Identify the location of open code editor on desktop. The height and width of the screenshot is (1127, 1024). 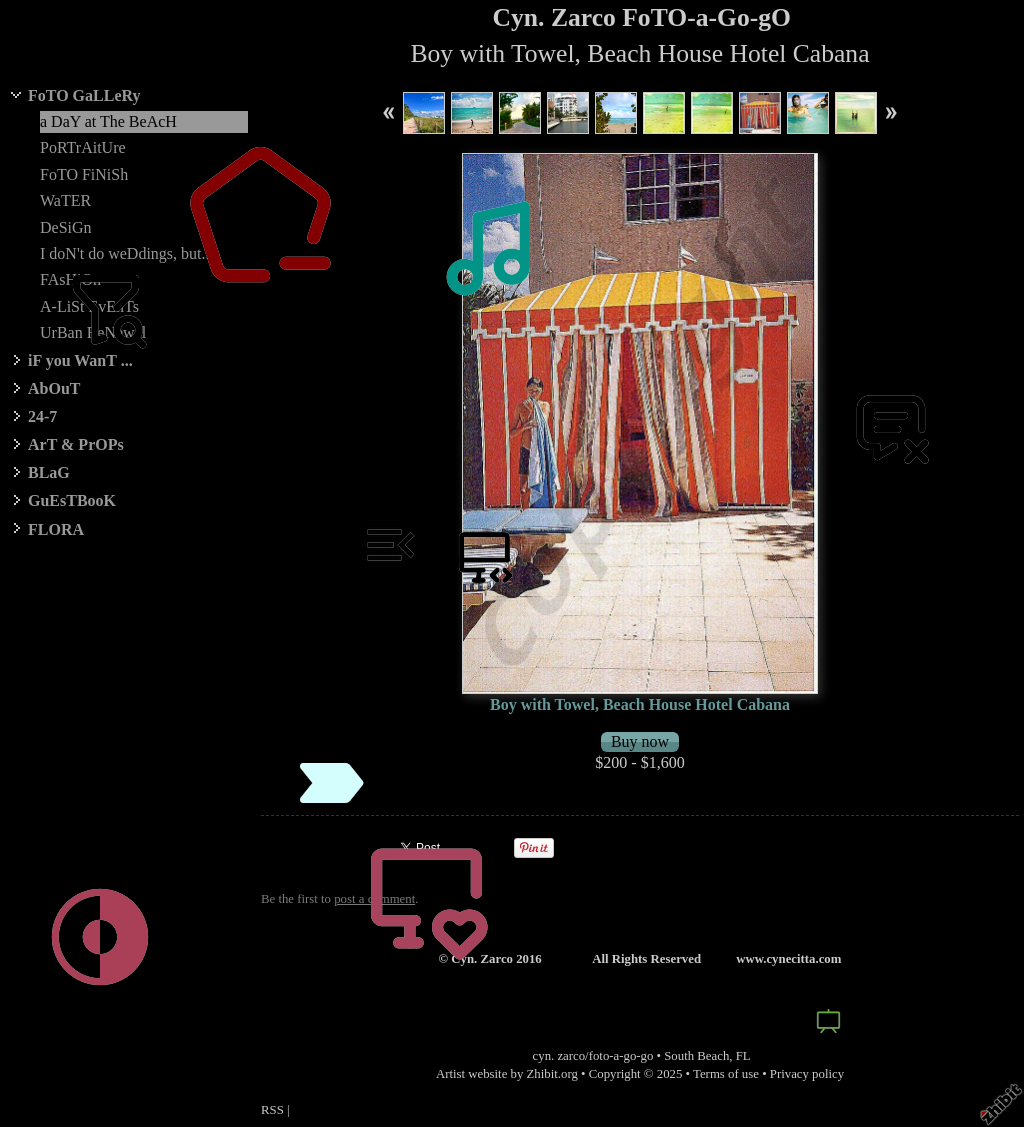
(484, 557).